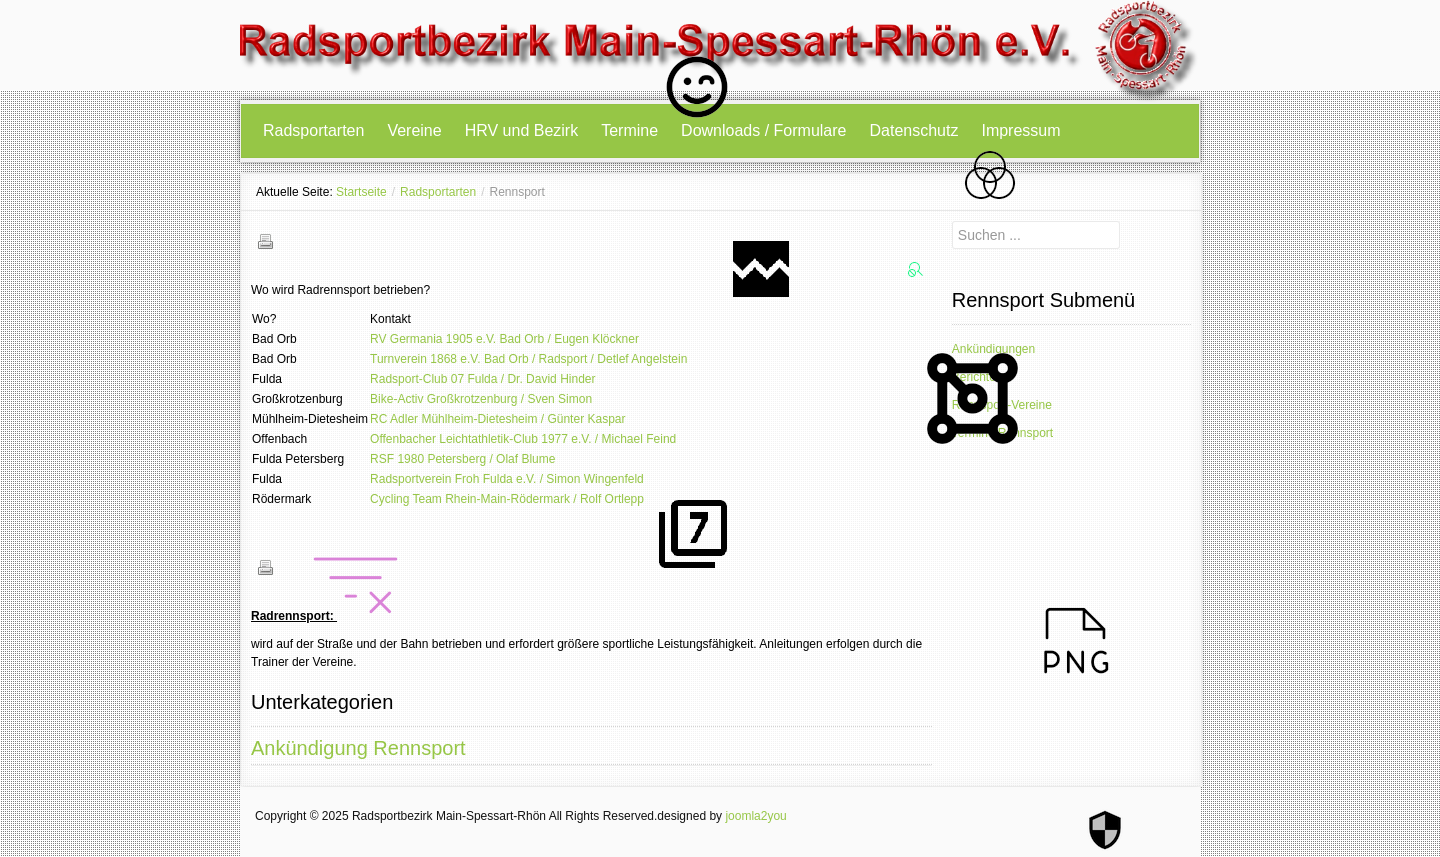  Describe the element at coordinates (1105, 830) in the screenshot. I see `access security settings` at that location.